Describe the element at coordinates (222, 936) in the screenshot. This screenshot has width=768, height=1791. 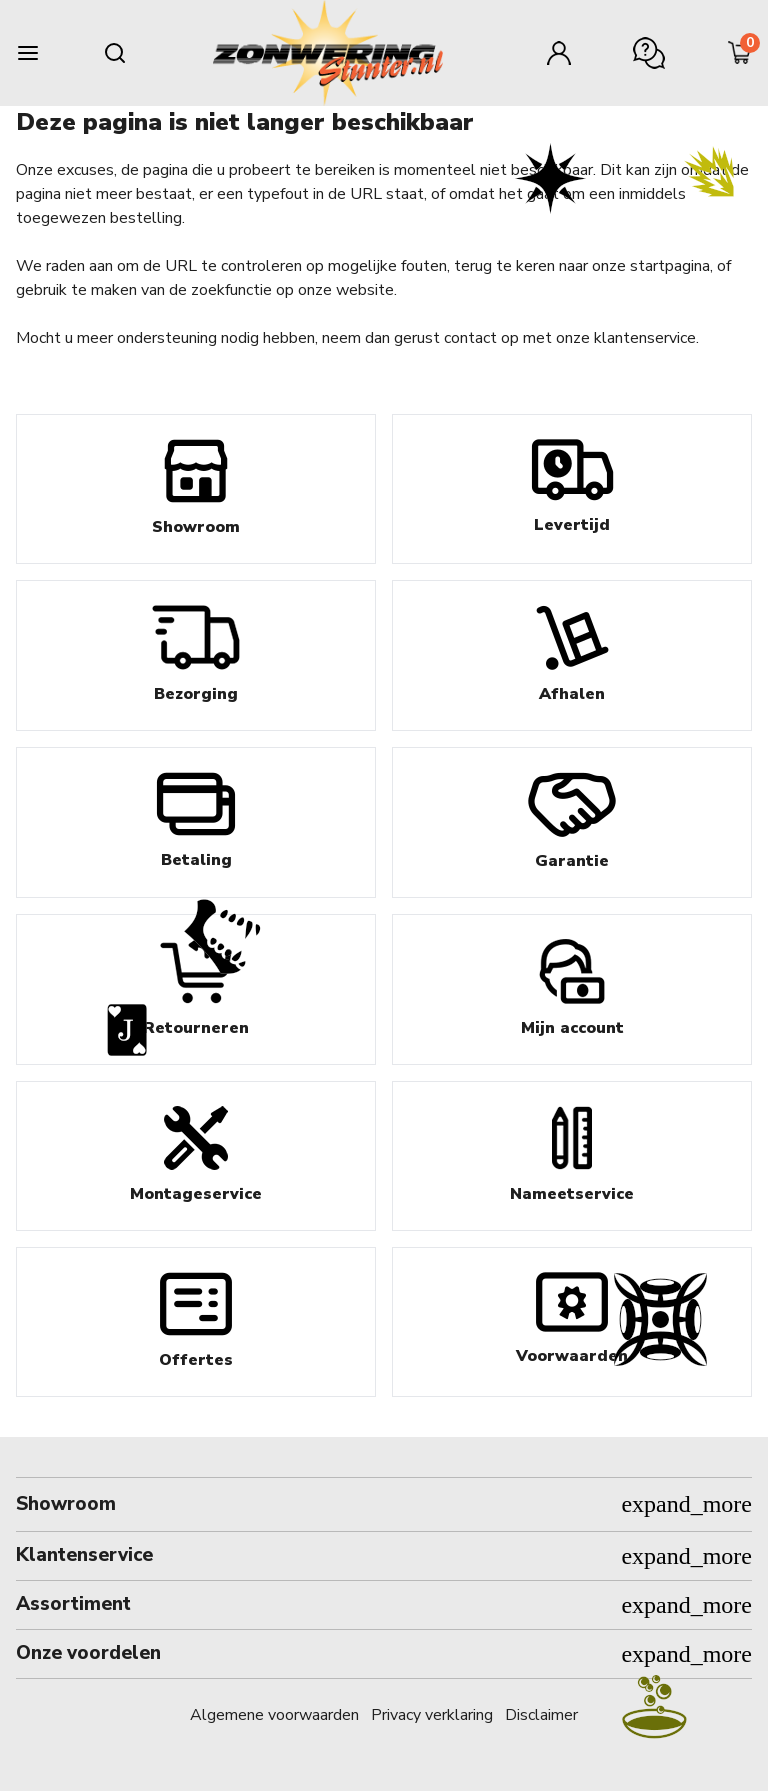
I see `jawbone item in a game inventory` at that location.